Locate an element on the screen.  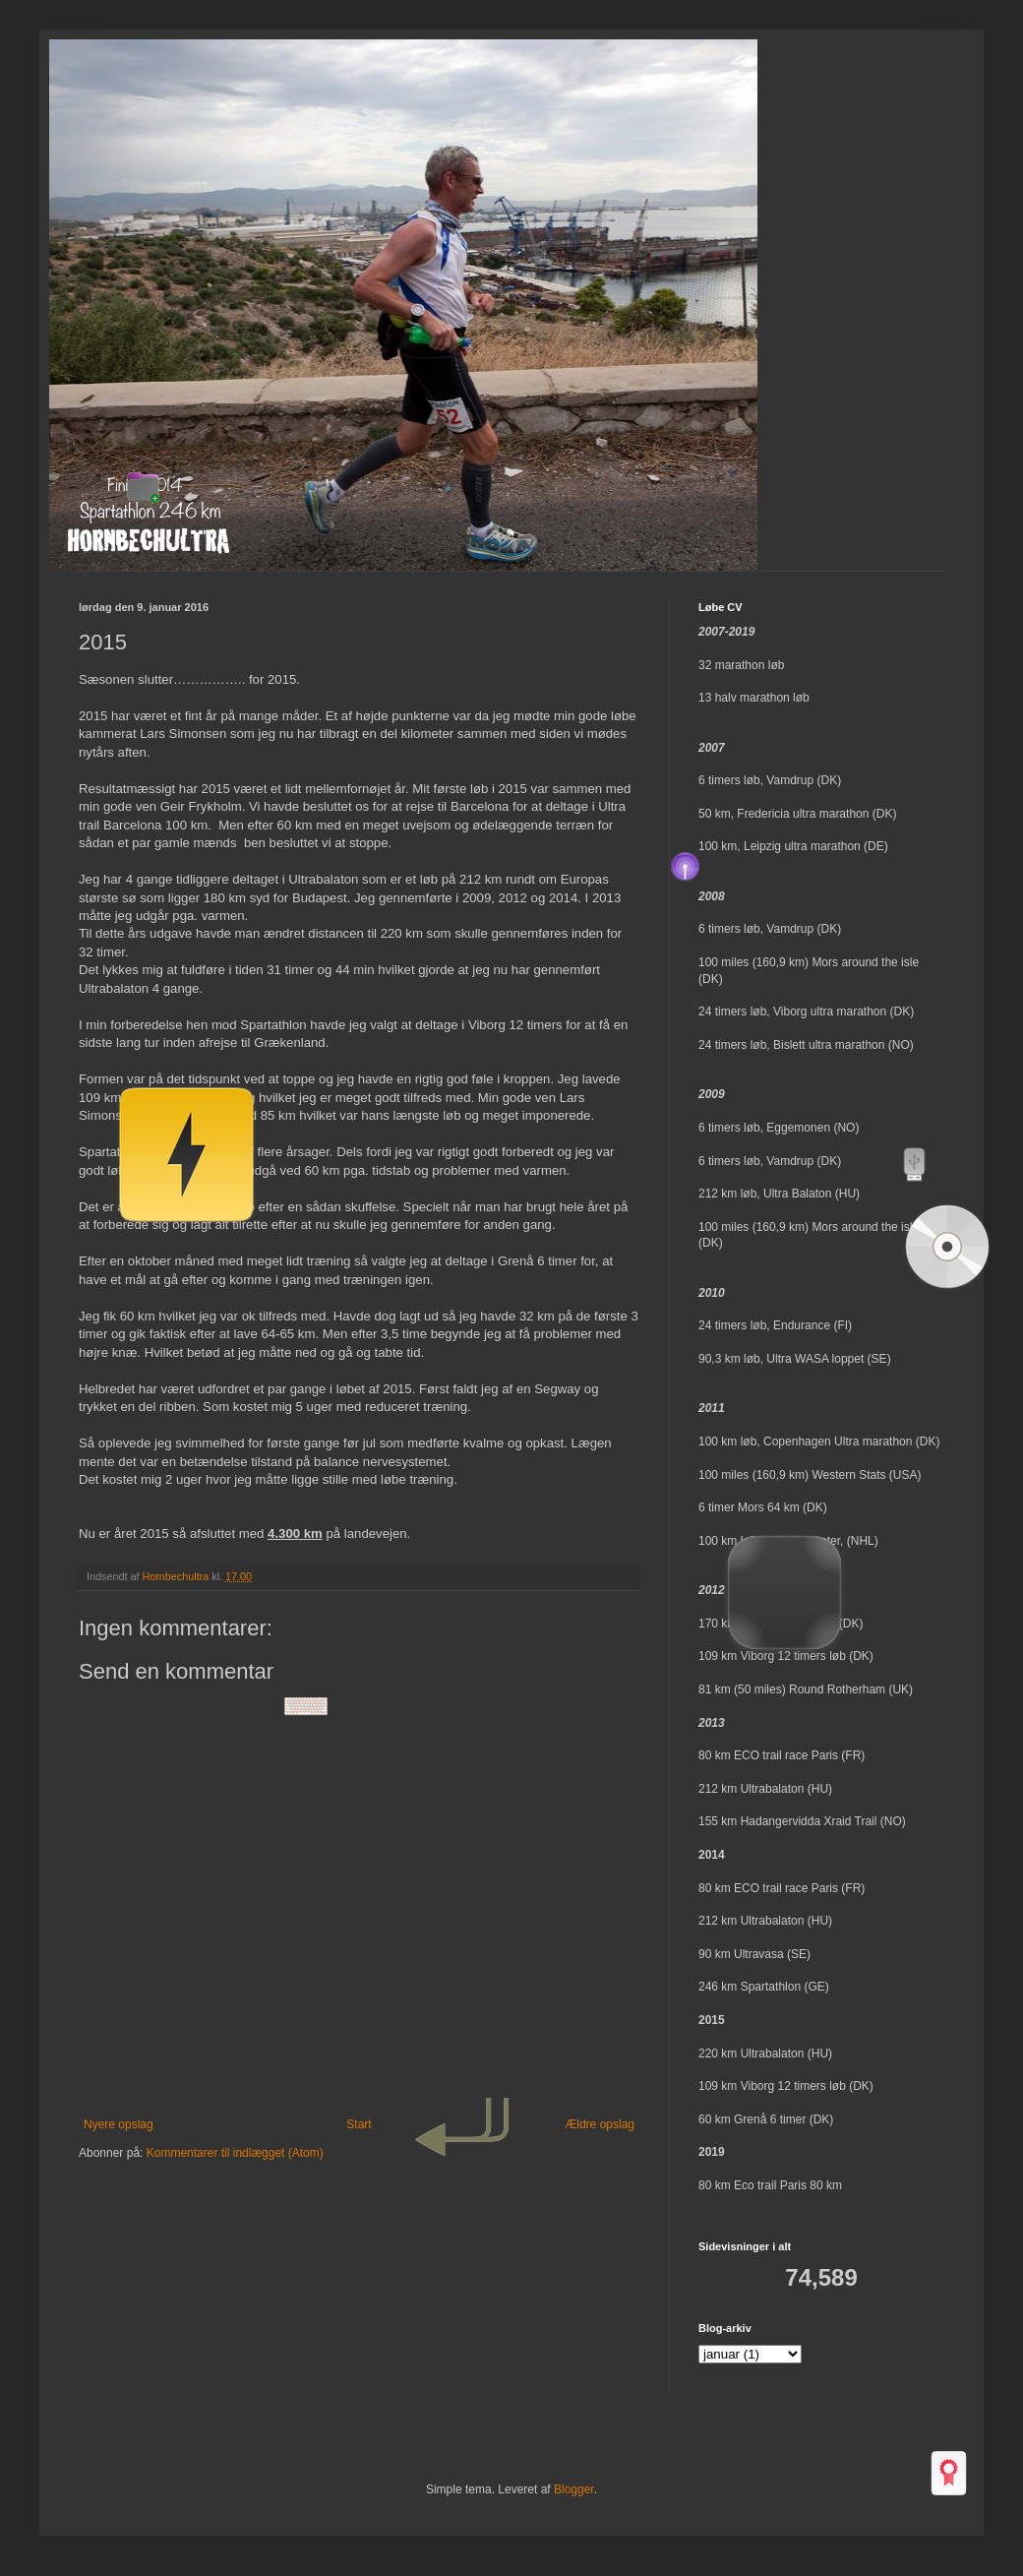
removable USB storage device is located at coordinates (914, 1164).